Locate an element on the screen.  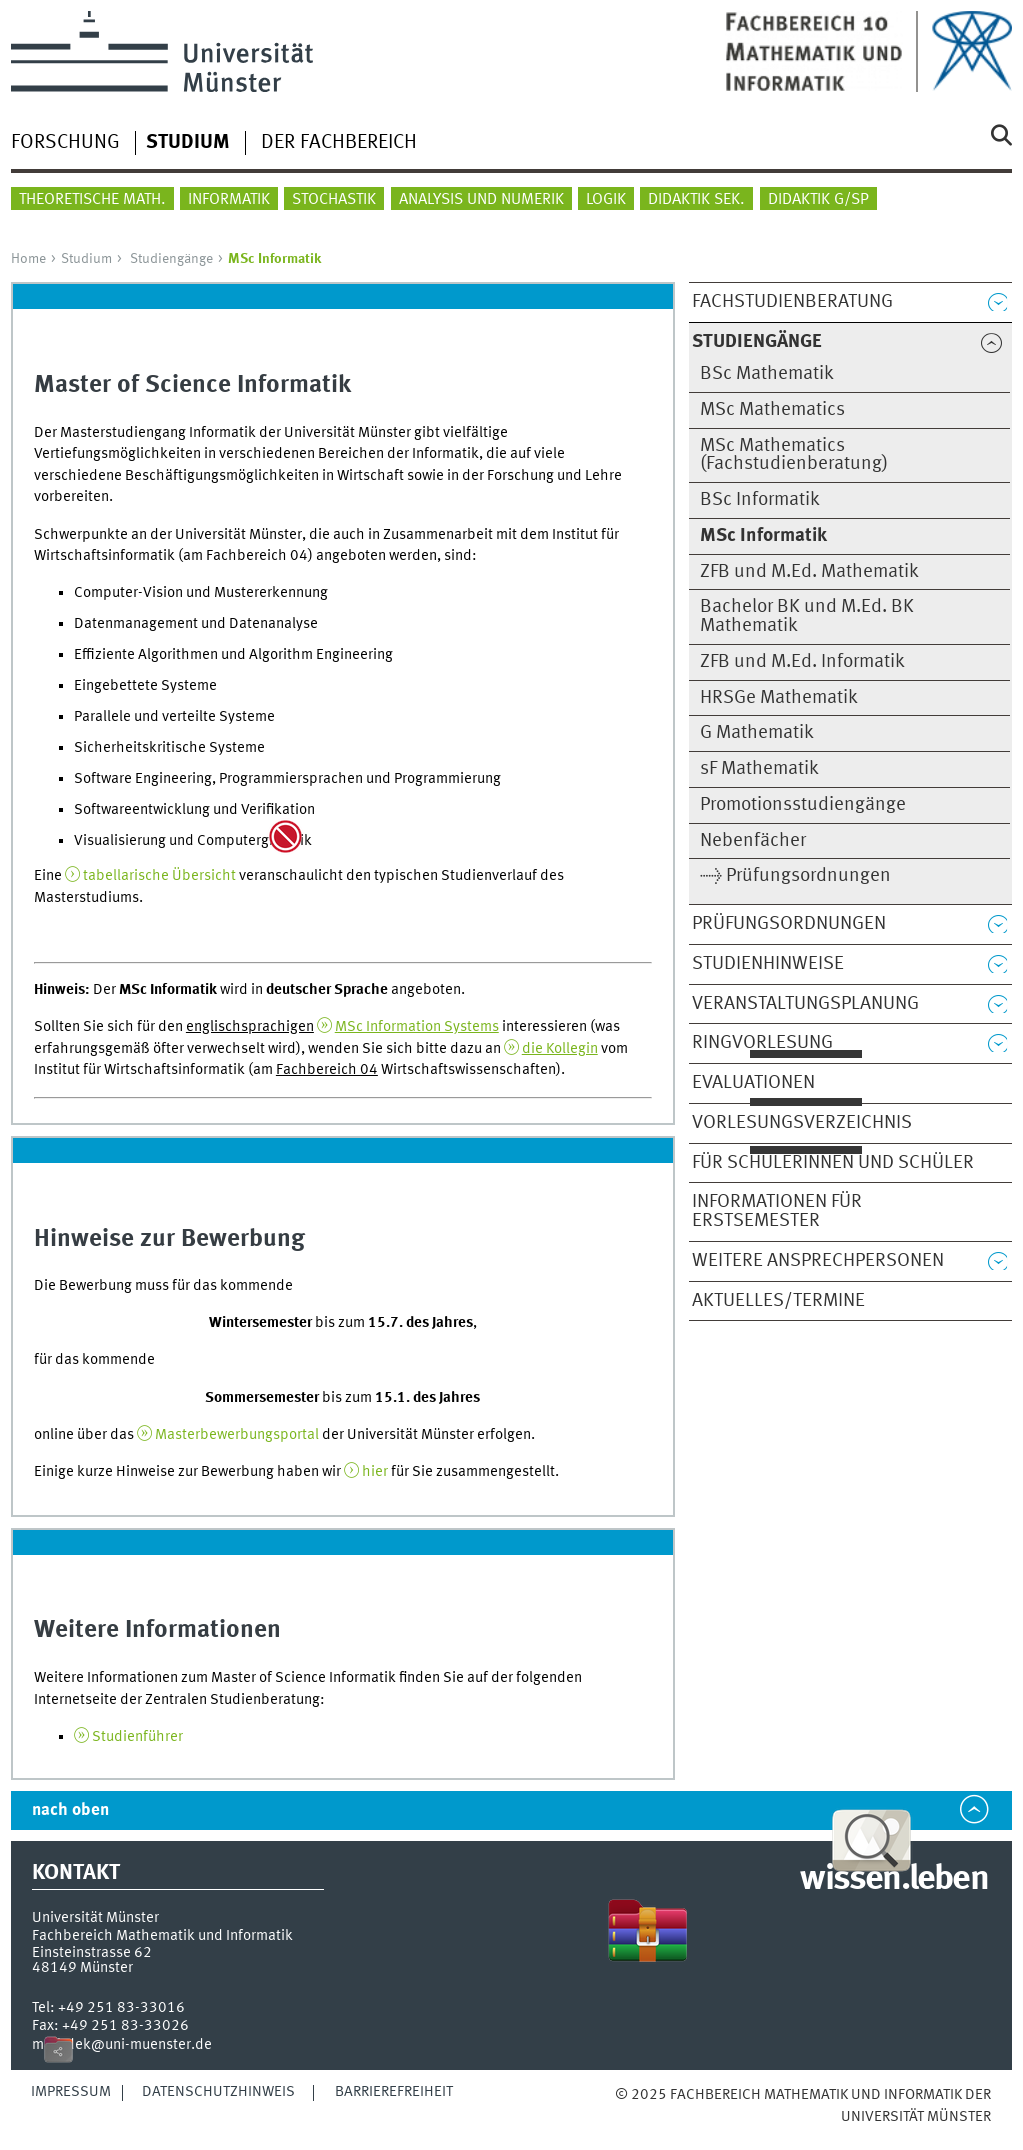
open navigation menu is located at coordinates (806, 1106).